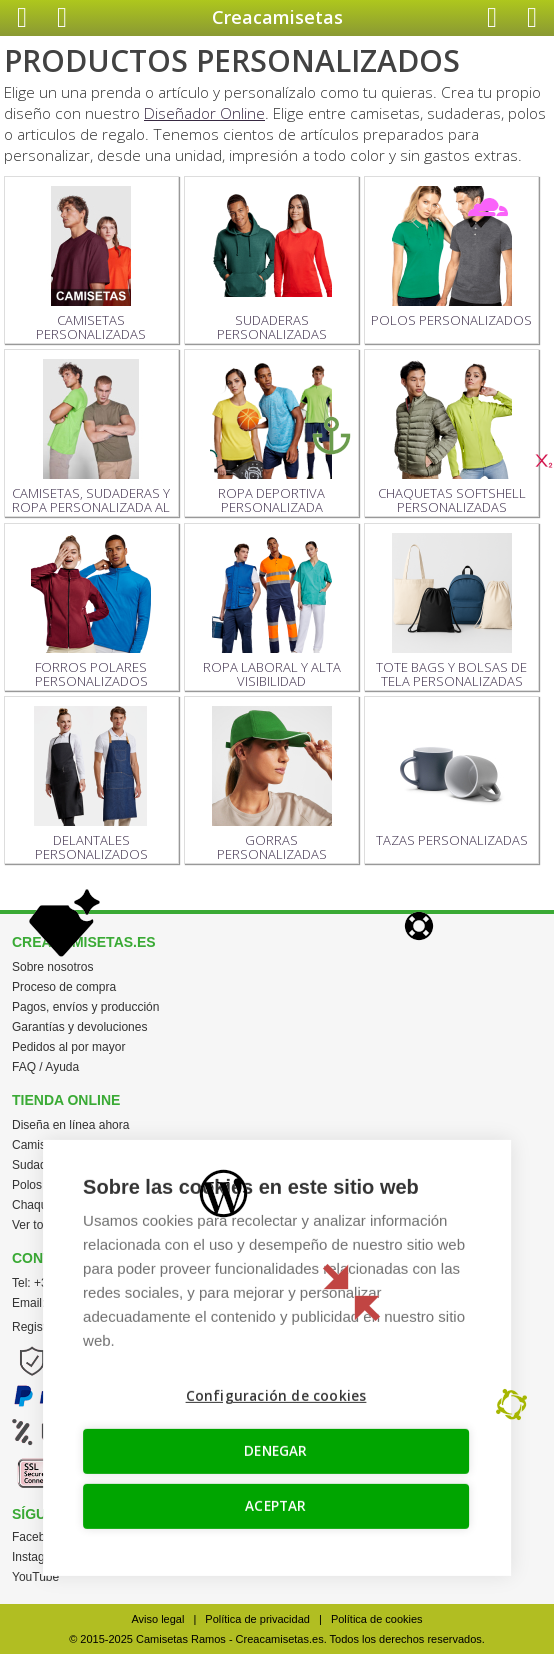  I want to click on format text as subscript, so click(543, 461).